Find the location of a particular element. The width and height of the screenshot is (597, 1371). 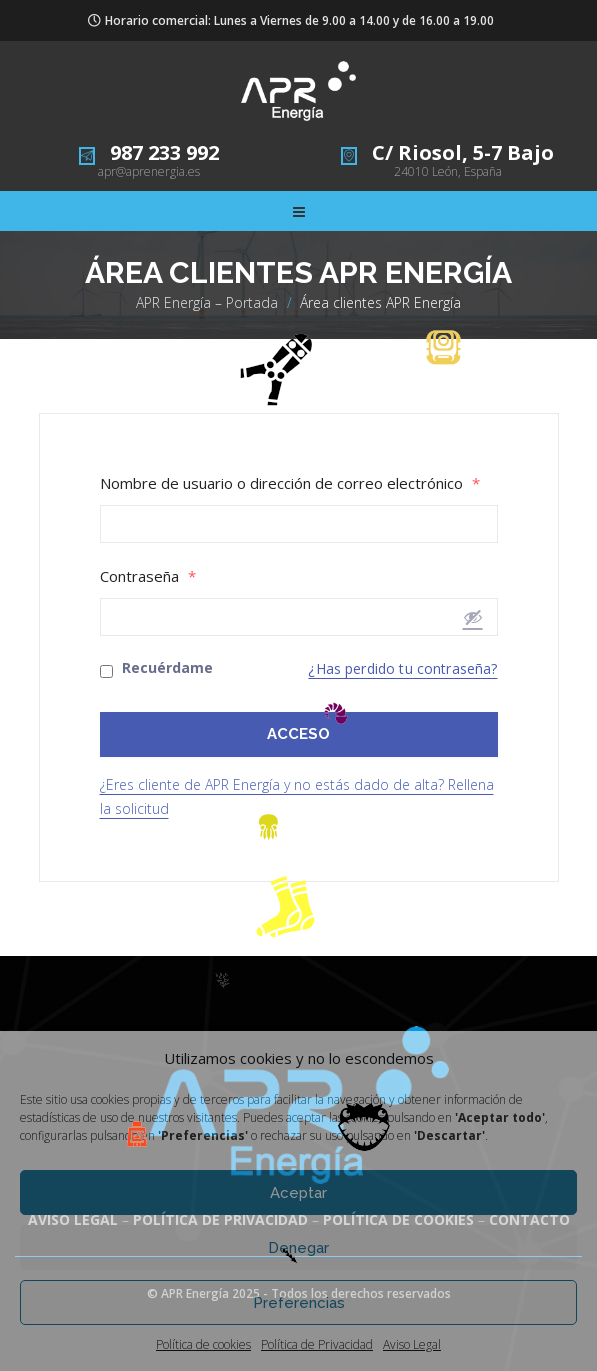

open camera or photo capture mode is located at coordinates (443, 347).